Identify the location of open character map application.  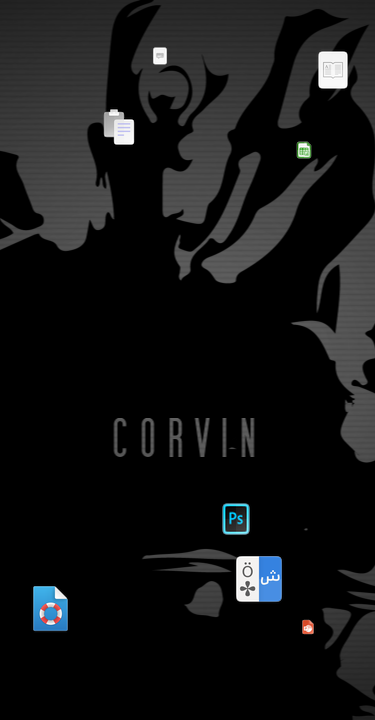
(259, 579).